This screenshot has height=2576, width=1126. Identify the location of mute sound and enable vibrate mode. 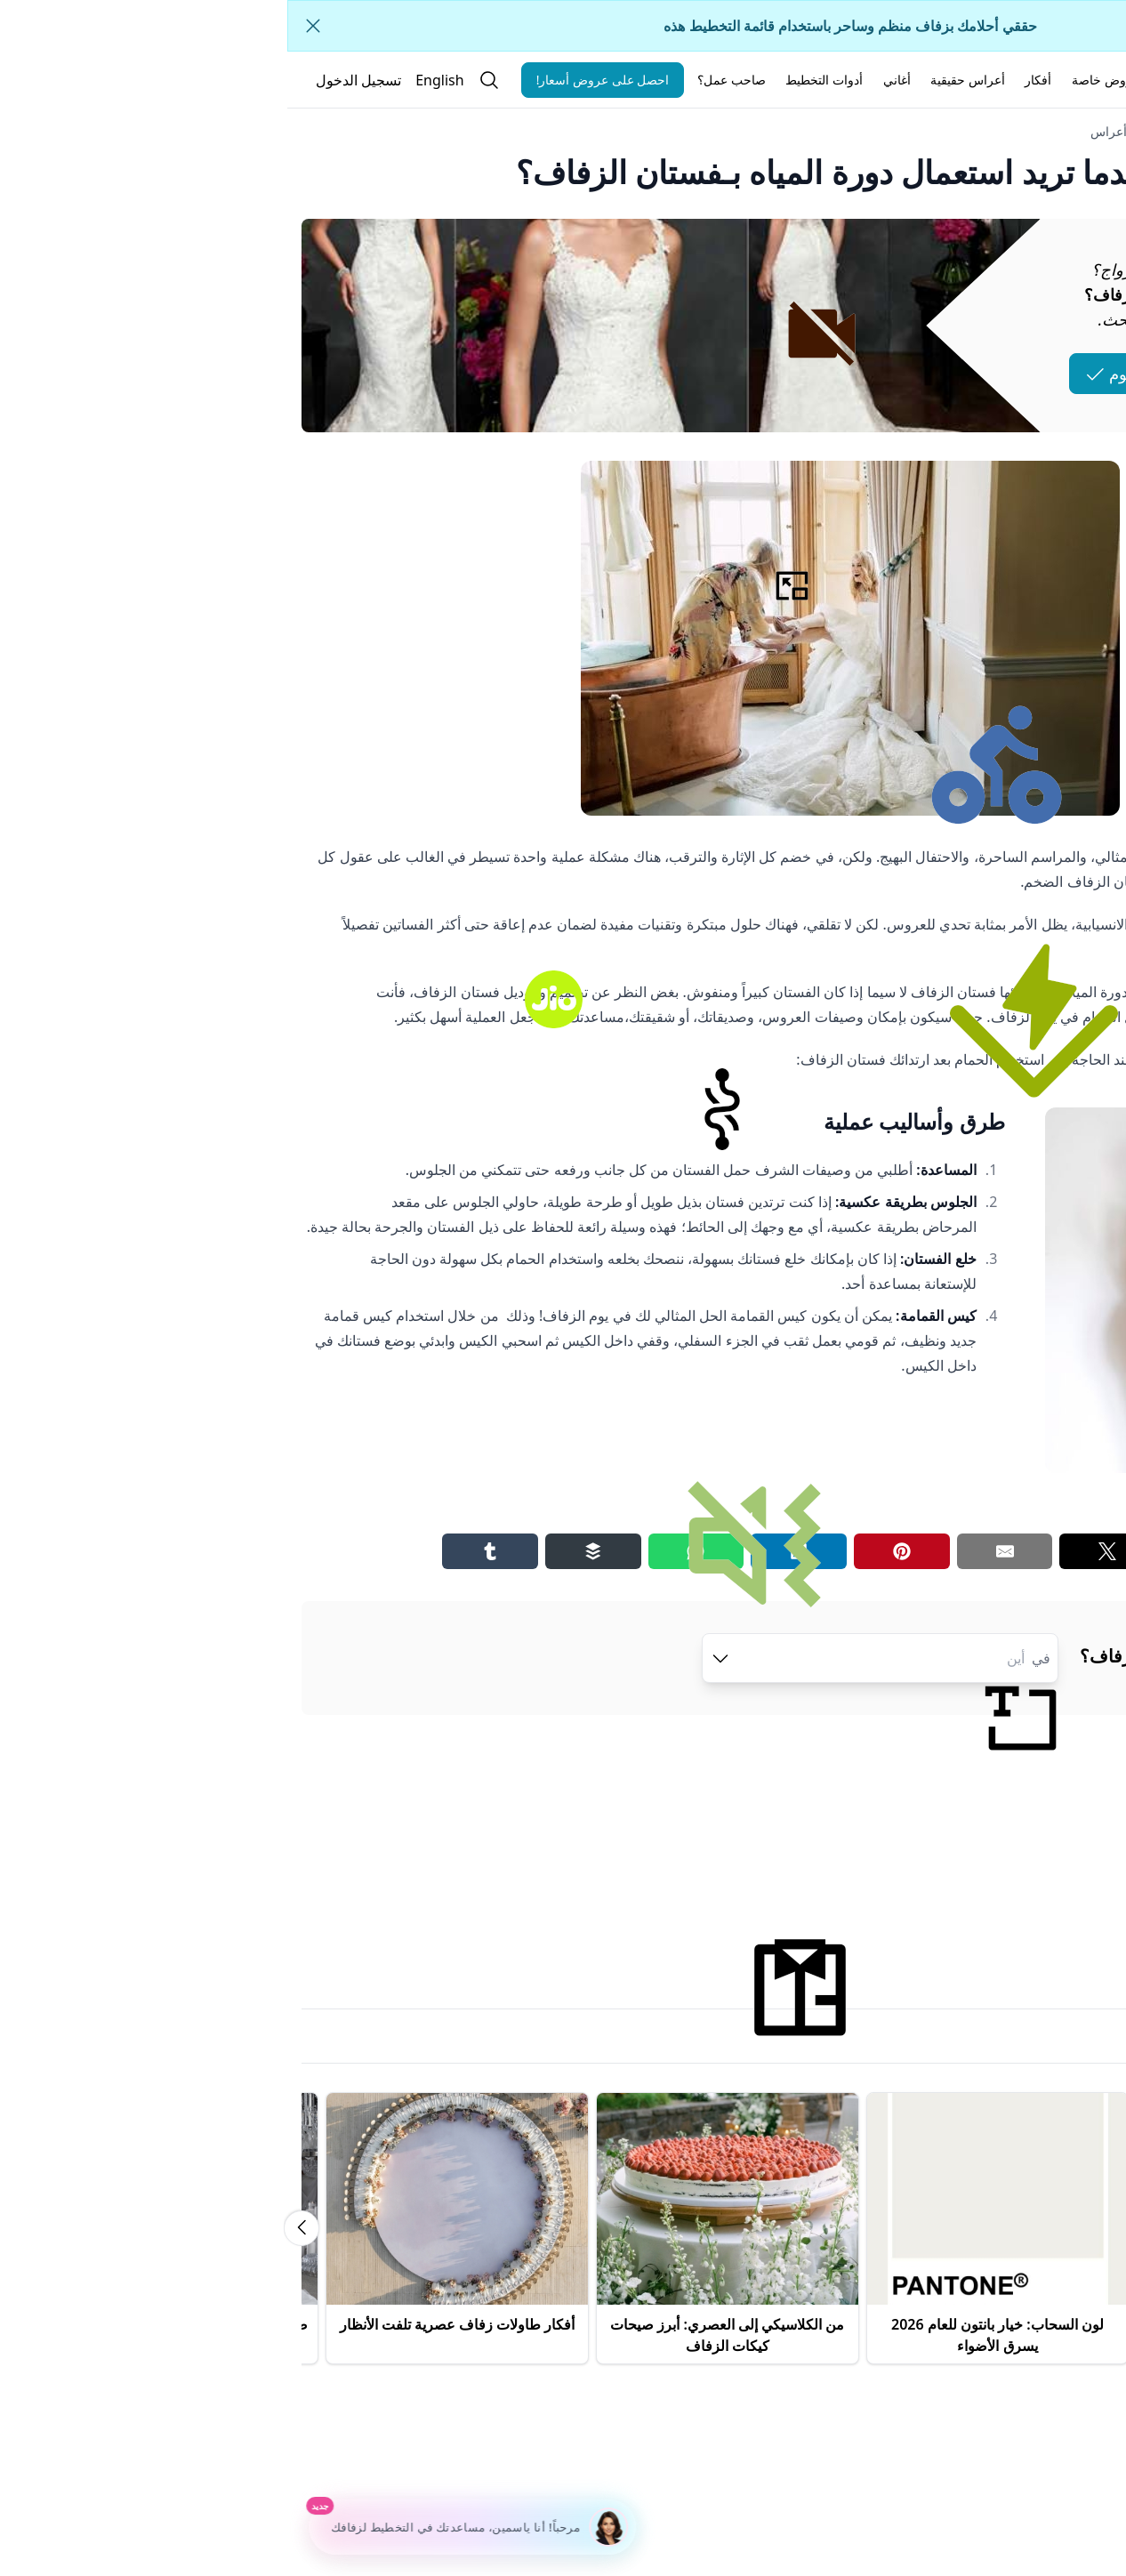
(759, 1545).